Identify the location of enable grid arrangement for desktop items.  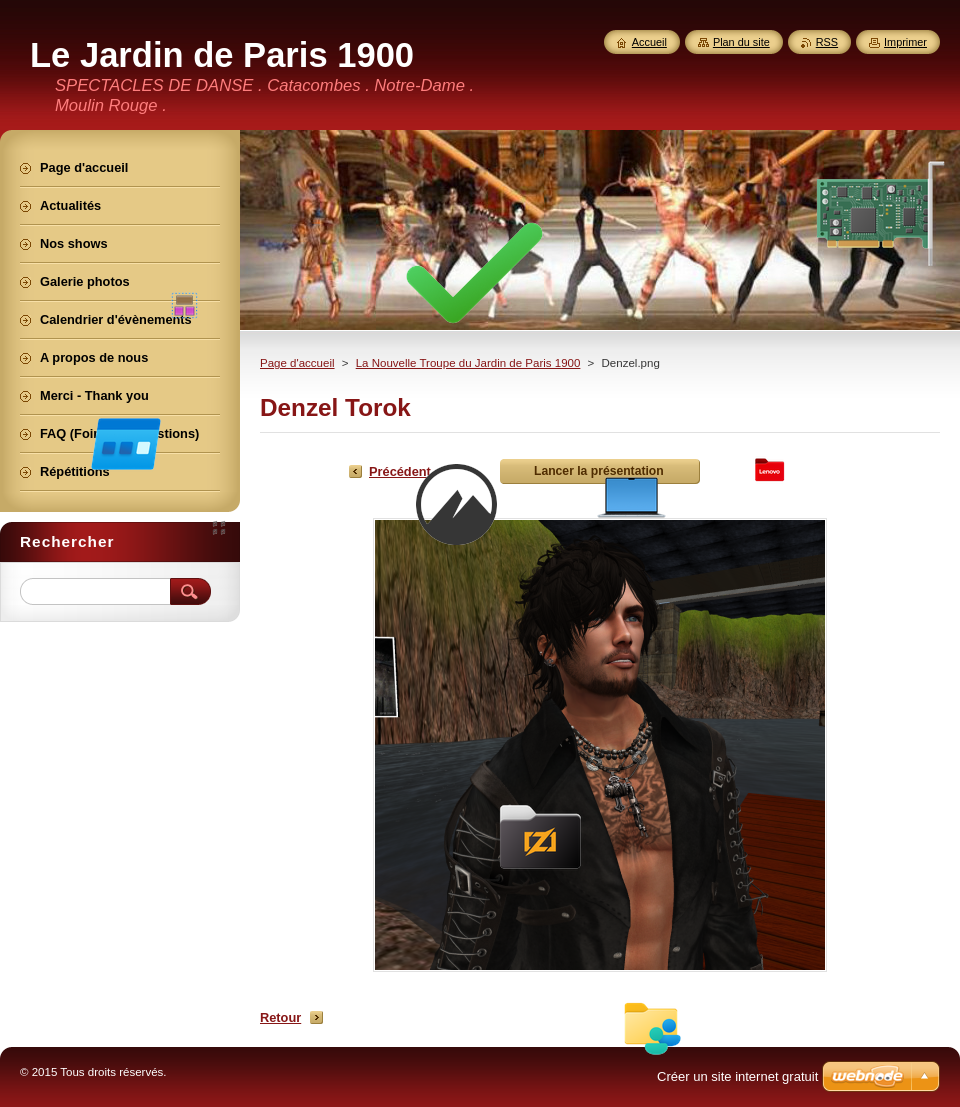
(219, 528).